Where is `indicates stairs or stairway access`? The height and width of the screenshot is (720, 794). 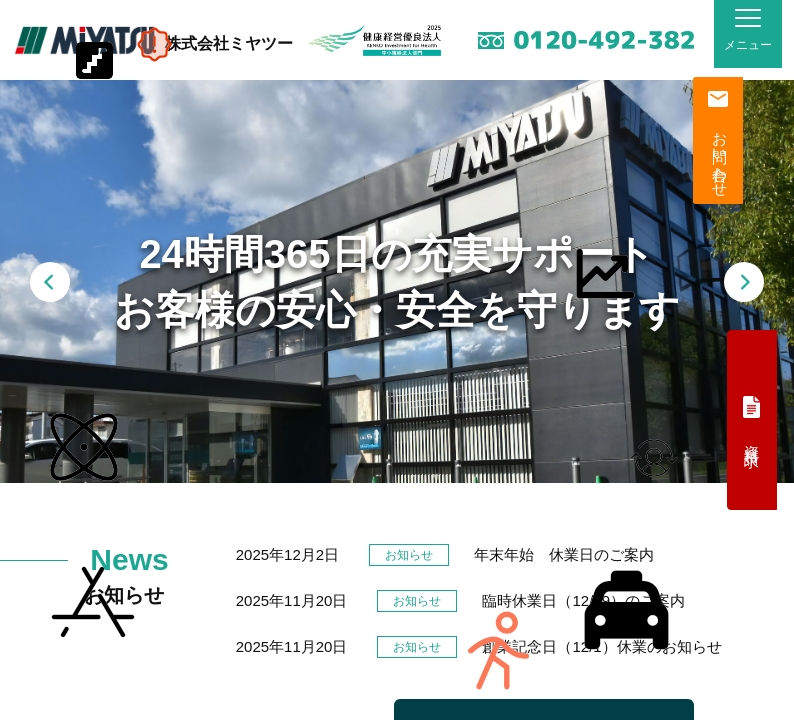
indicates stairs or stairway access is located at coordinates (94, 60).